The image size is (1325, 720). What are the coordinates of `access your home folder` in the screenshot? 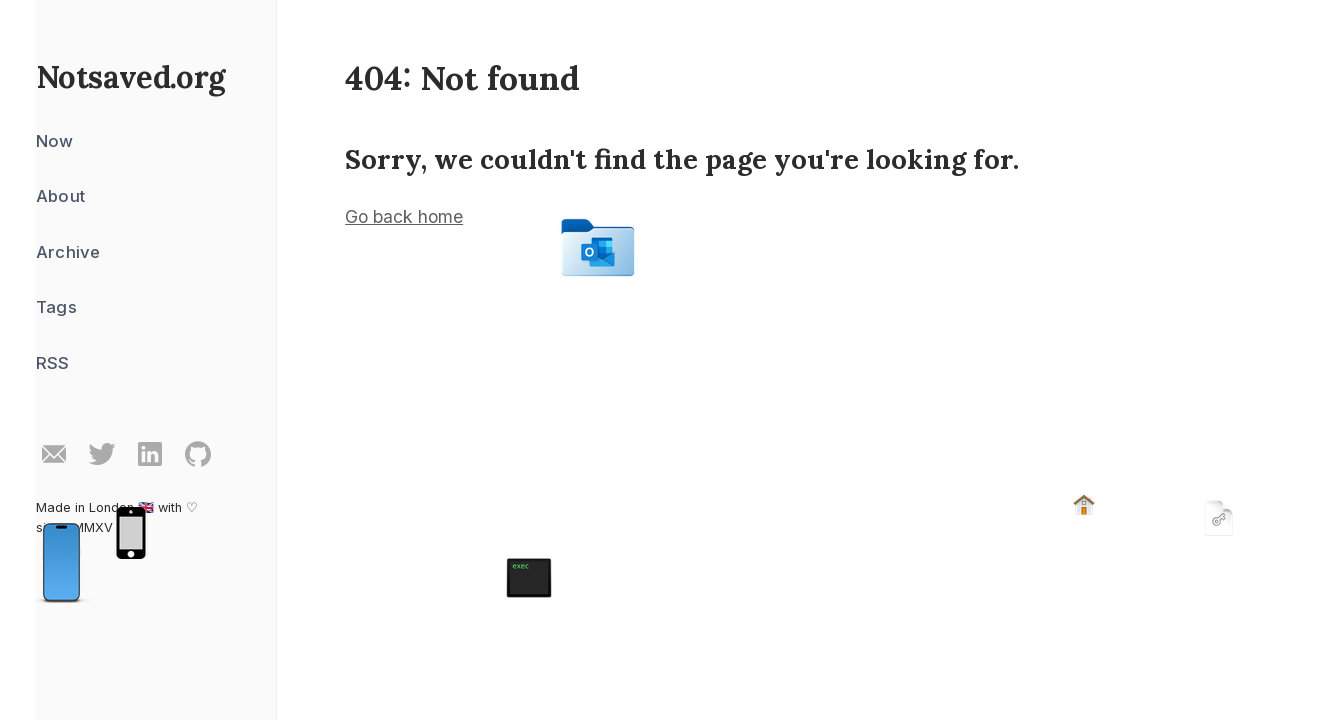 It's located at (1084, 504).